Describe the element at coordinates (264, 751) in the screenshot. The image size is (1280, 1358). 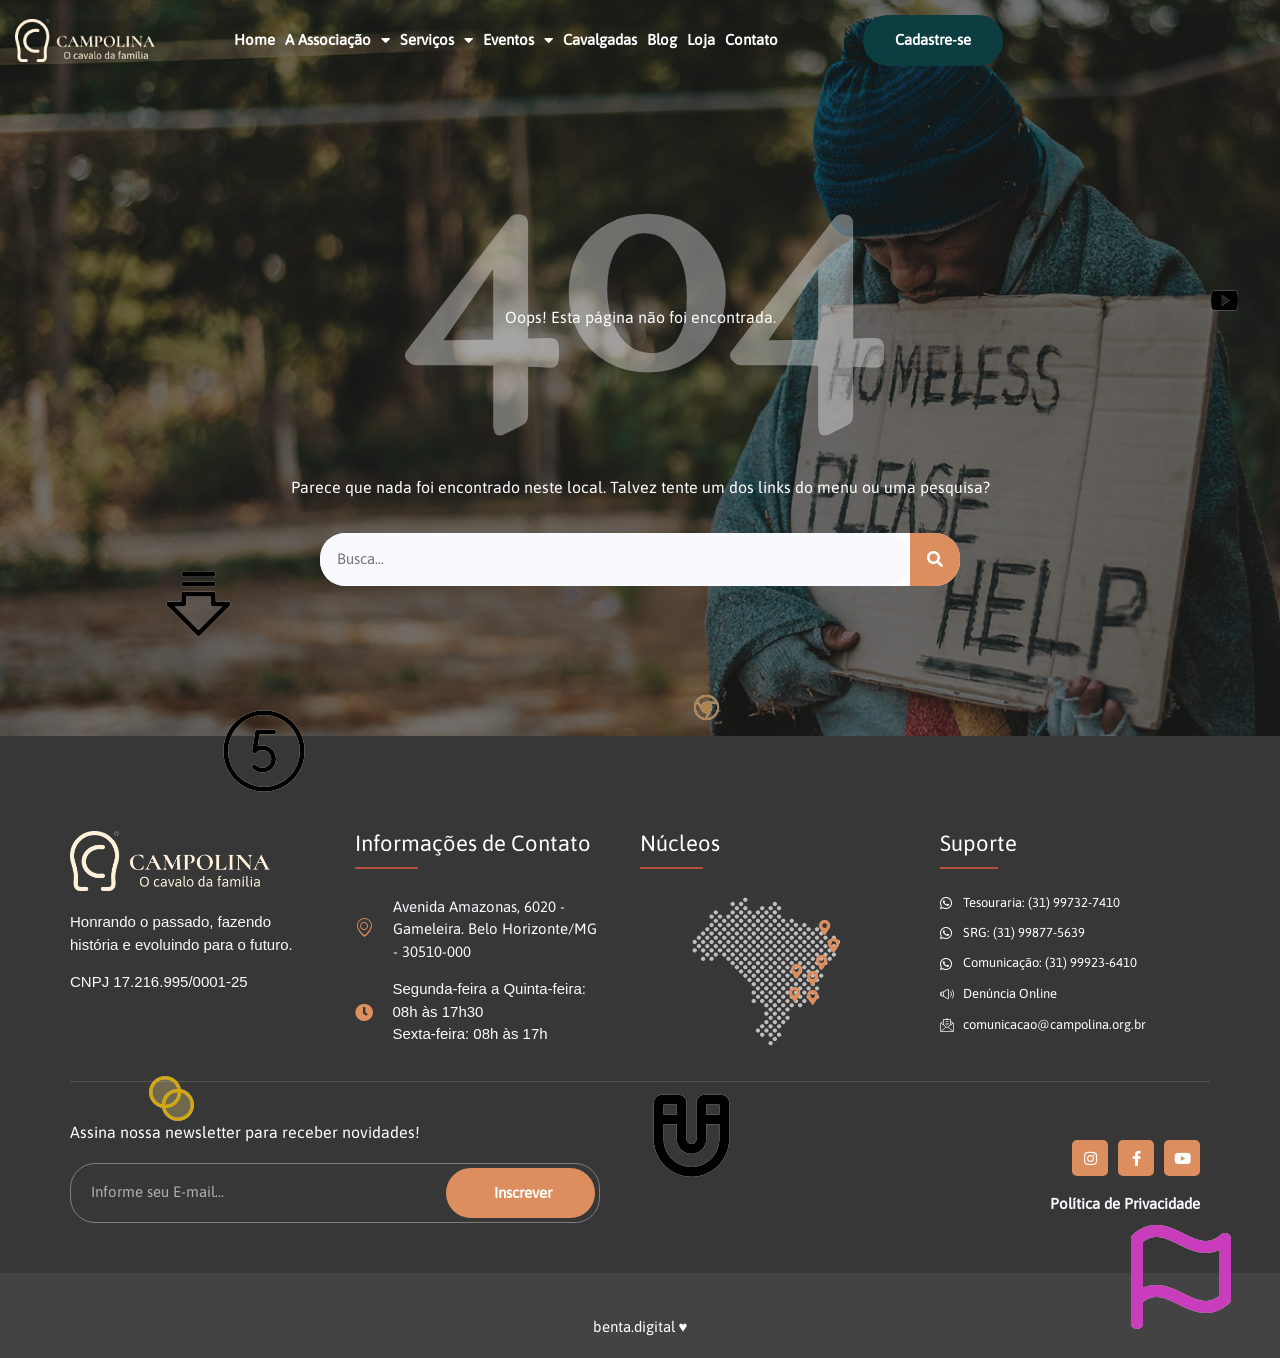
I see `indicates step 5 in a multi-step process` at that location.